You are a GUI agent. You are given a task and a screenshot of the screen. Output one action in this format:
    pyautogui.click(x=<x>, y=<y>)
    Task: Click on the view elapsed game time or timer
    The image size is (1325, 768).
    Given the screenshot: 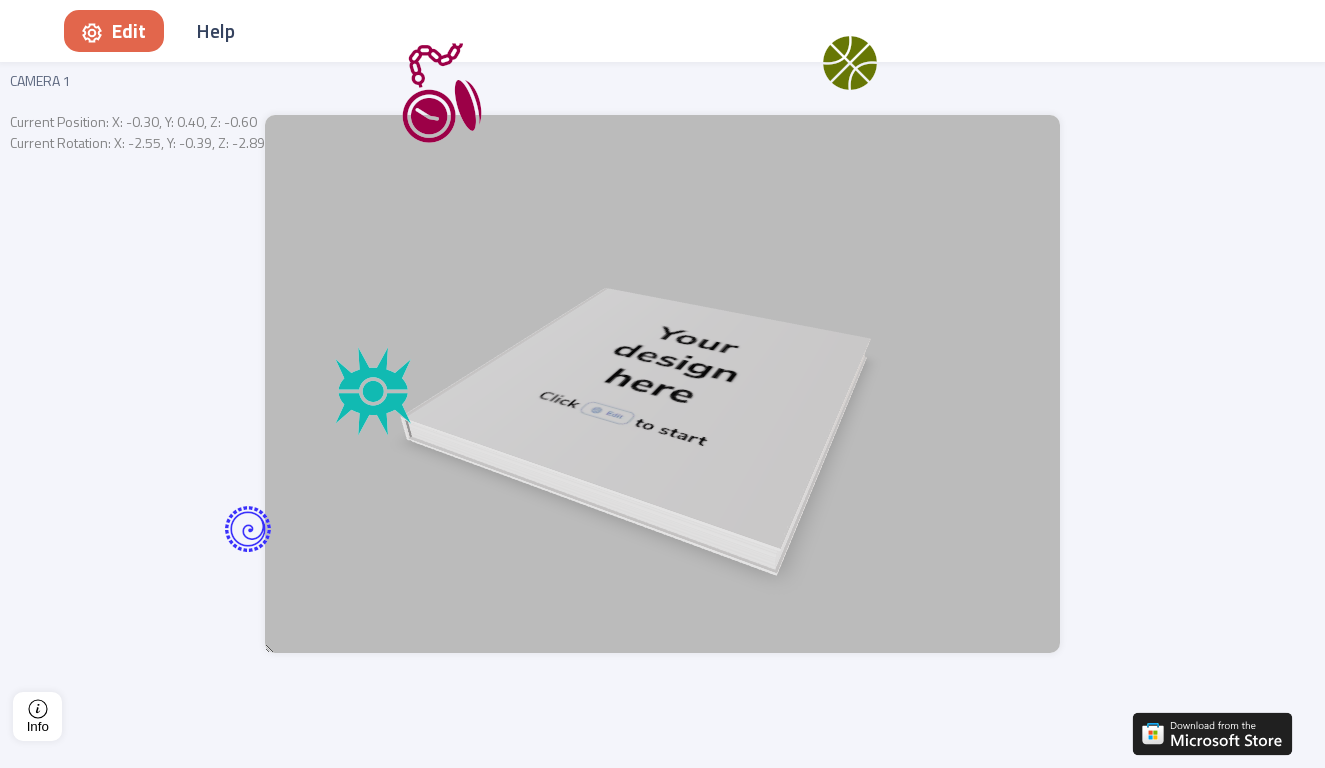 What is the action you would take?
    pyautogui.click(x=442, y=93)
    